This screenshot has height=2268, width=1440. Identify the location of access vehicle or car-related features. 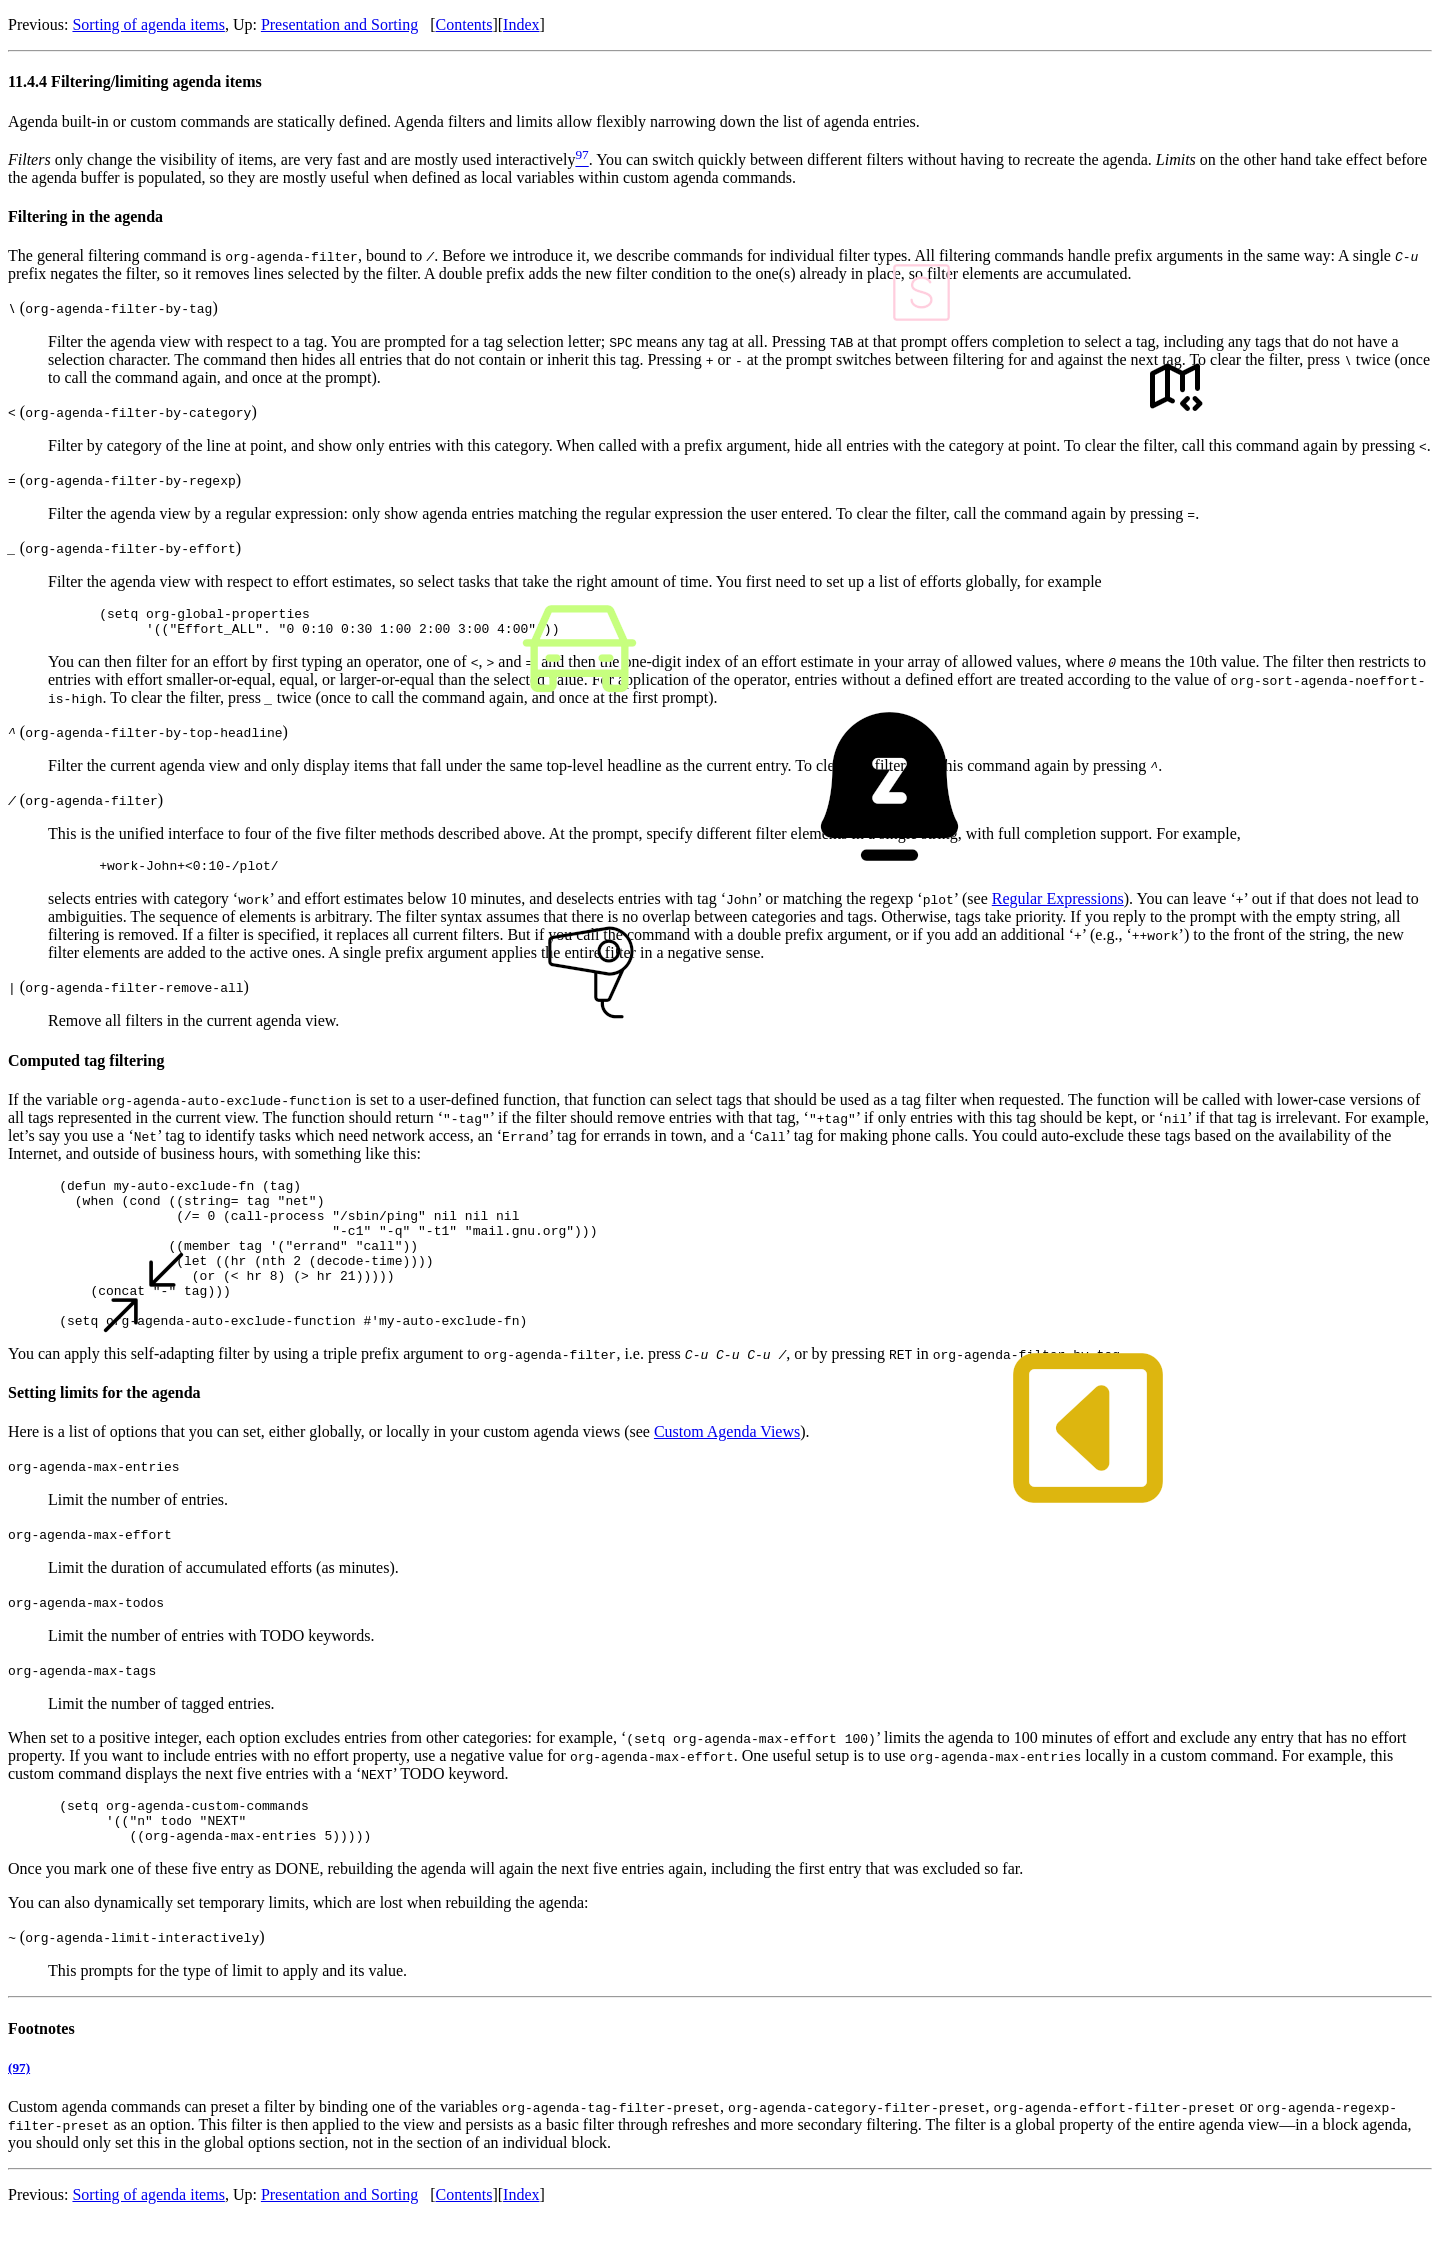
(579, 650).